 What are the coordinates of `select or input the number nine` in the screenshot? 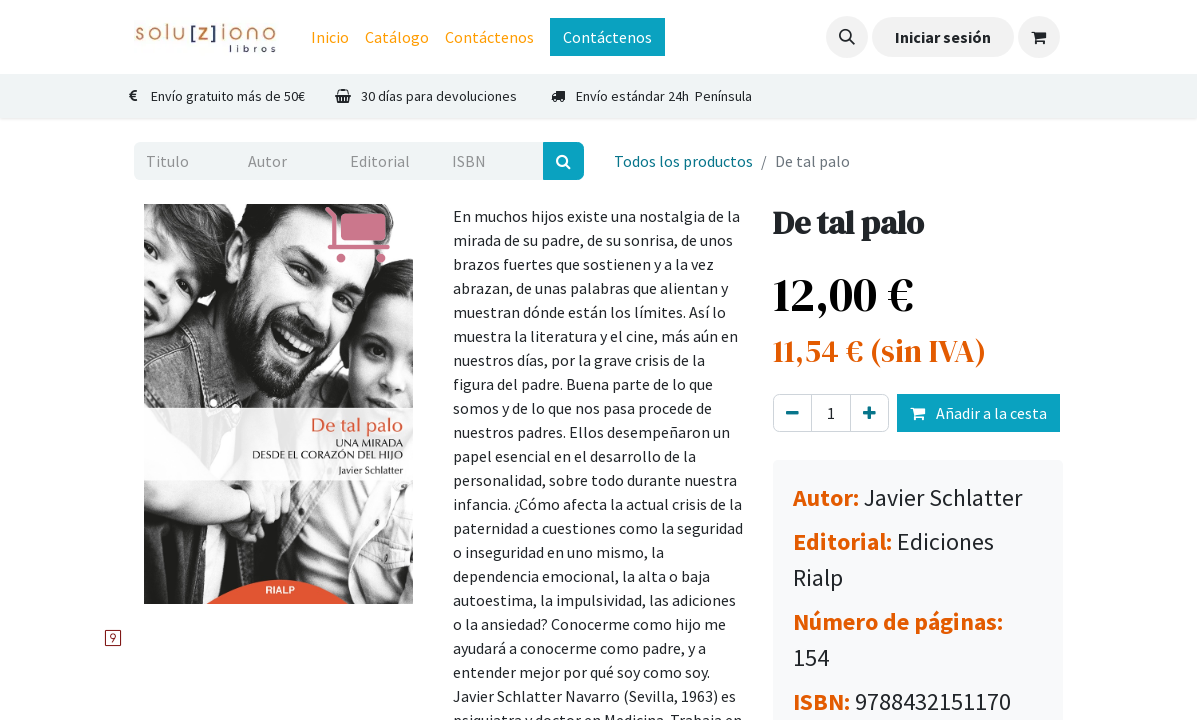 It's located at (113, 638).